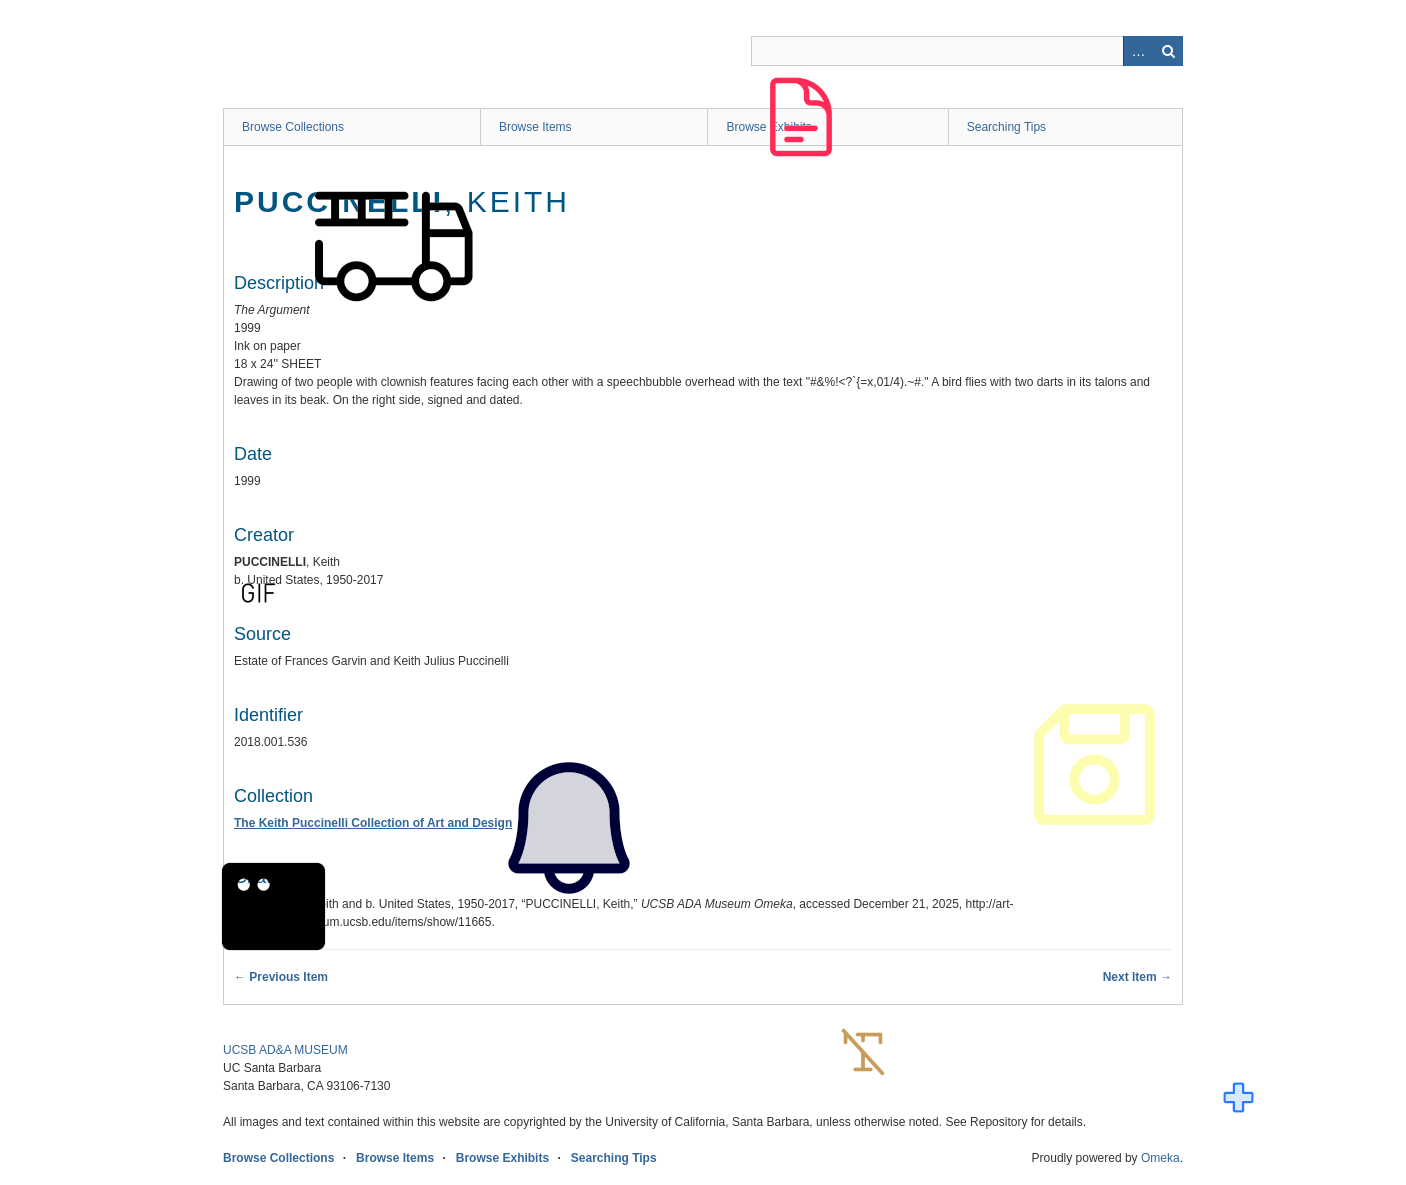 The image size is (1406, 1185). I want to click on disable text formatting, so click(863, 1052).